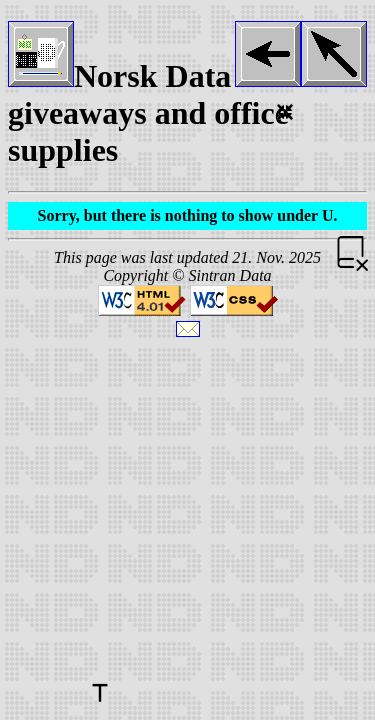 The image size is (375, 720). Describe the element at coordinates (285, 112) in the screenshot. I see `minimize window to taskbar` at that location.